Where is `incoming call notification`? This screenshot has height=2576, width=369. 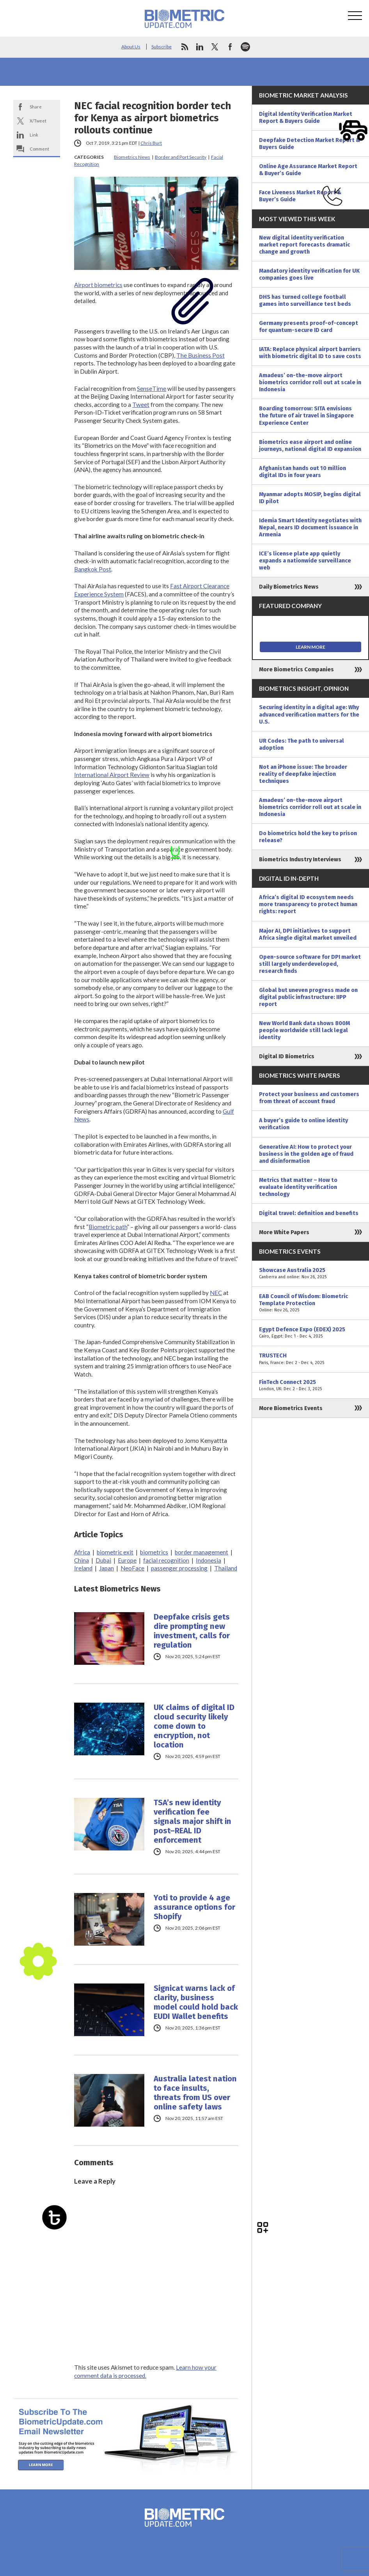
incoming call notification is located at coordinates (333, 195).